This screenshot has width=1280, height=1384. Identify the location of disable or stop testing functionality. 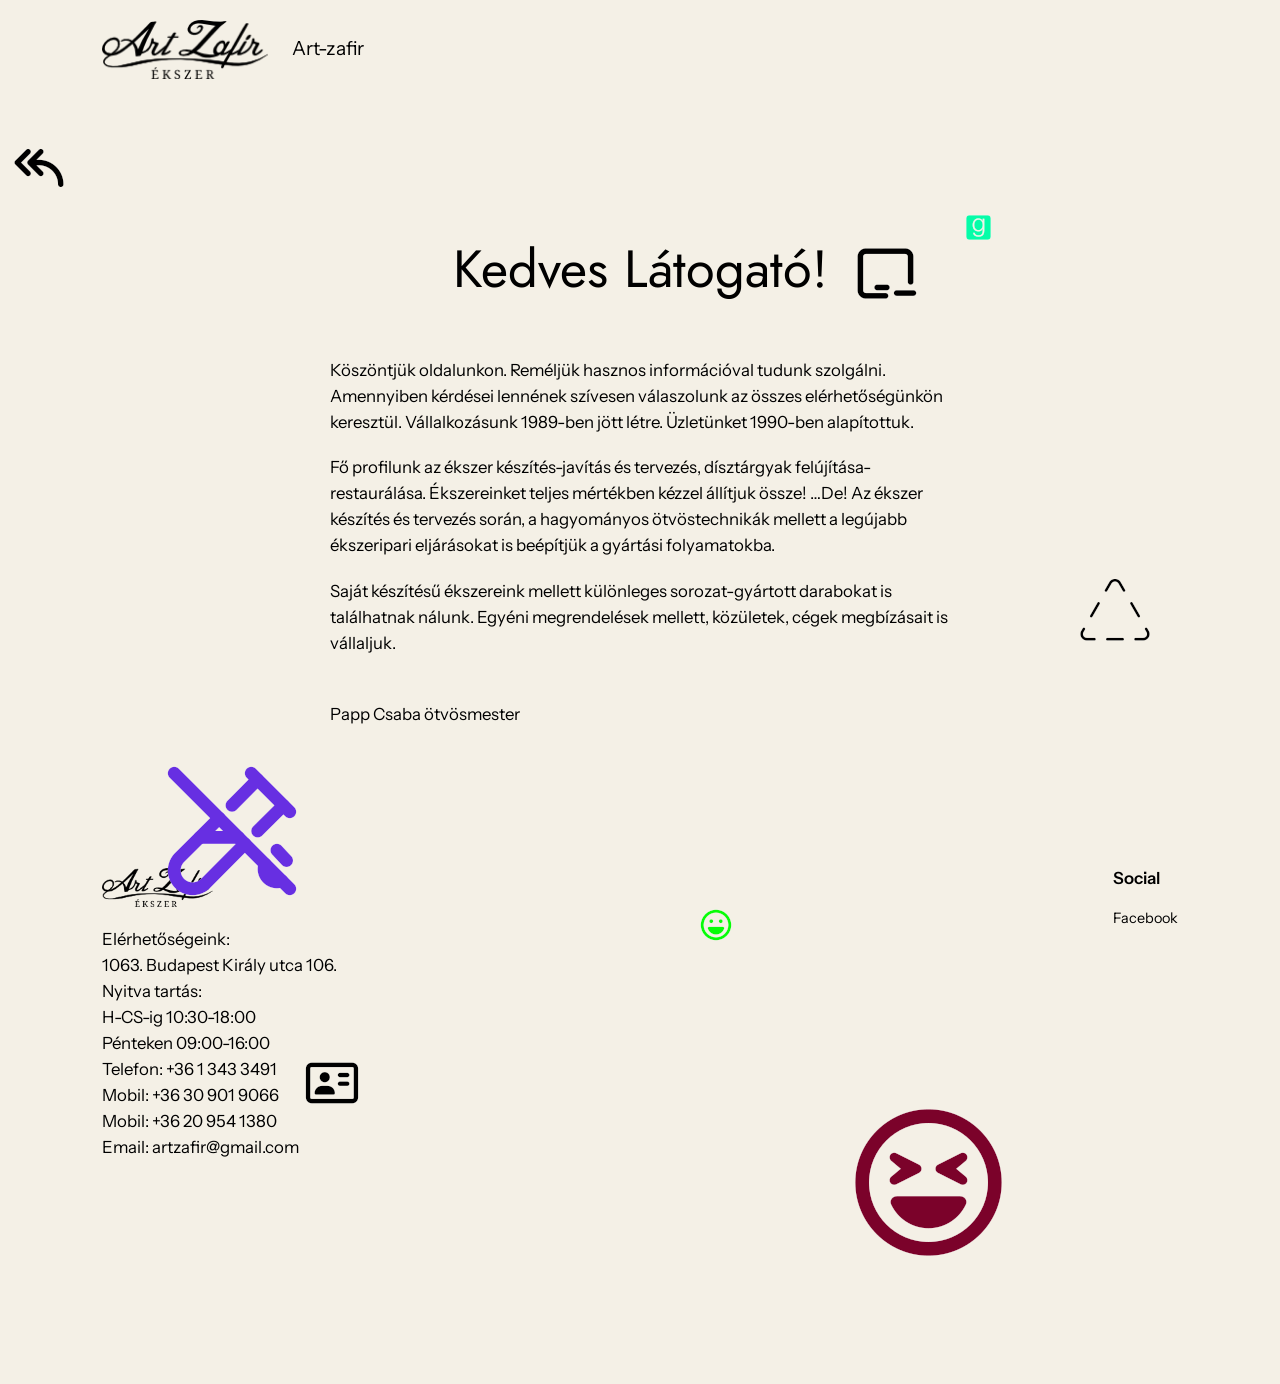
(232, 831).